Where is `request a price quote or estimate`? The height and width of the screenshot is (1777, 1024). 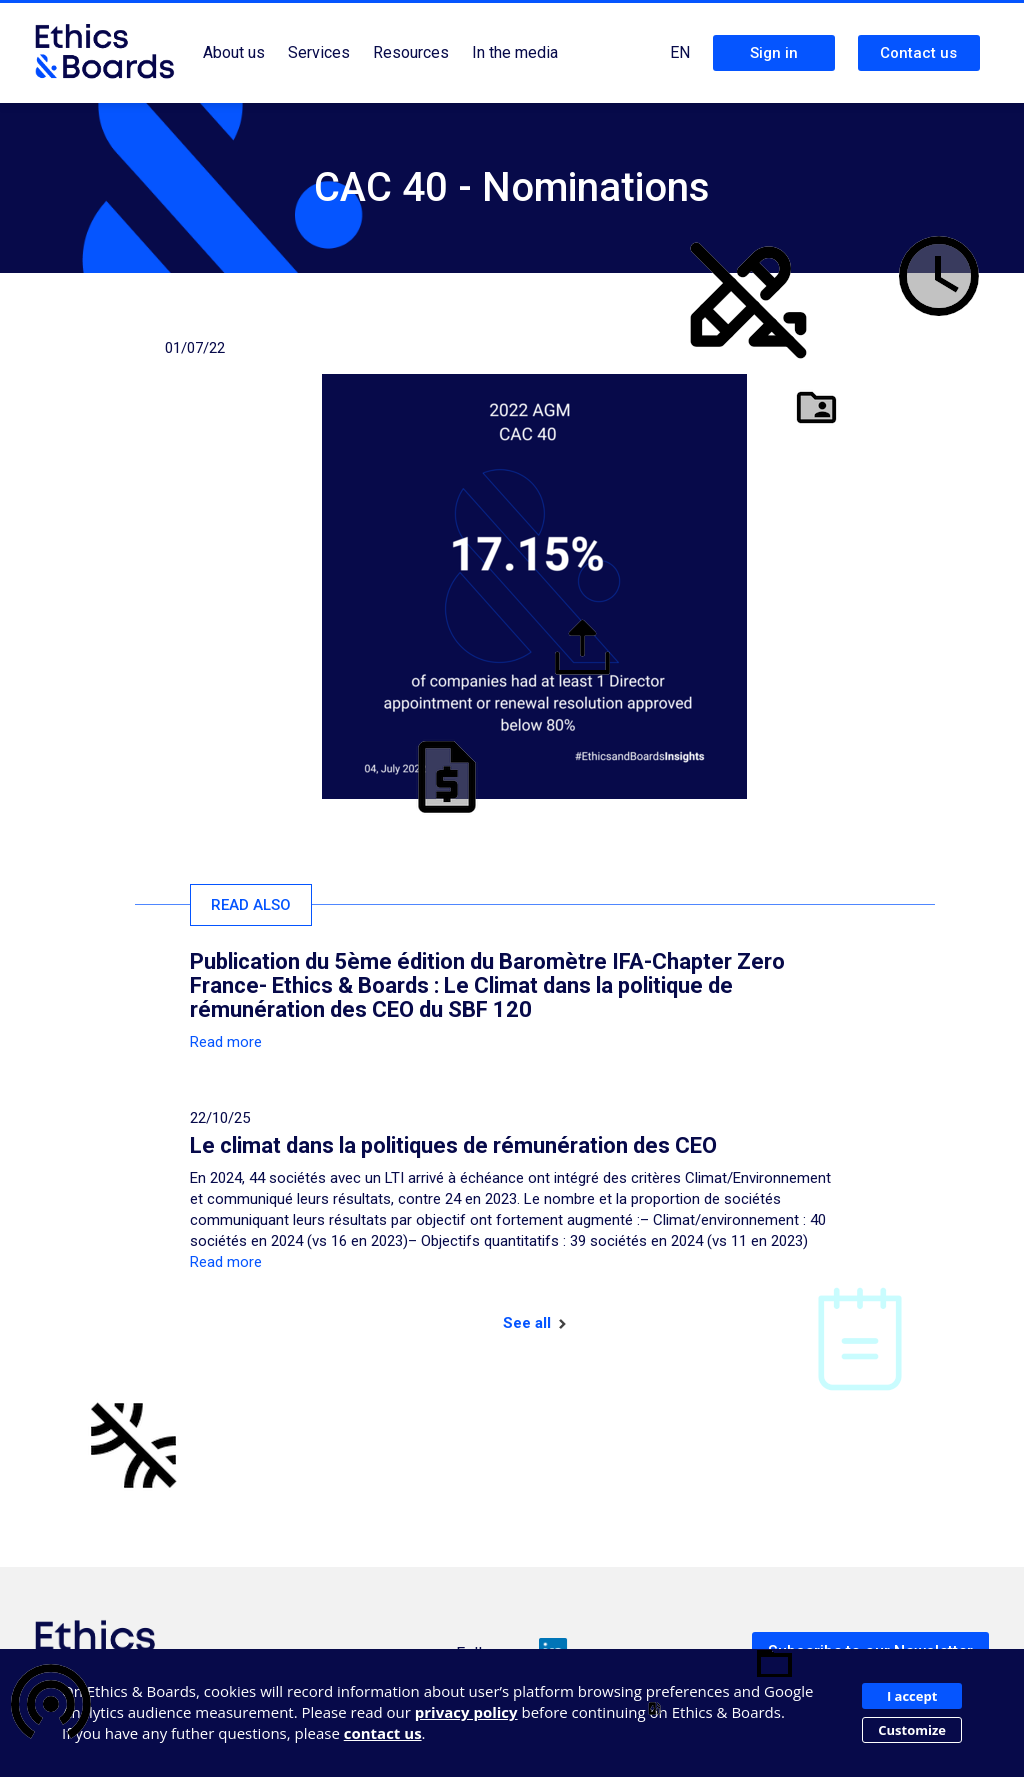
request a price quote or estimate is located at coordinates (447, 777).